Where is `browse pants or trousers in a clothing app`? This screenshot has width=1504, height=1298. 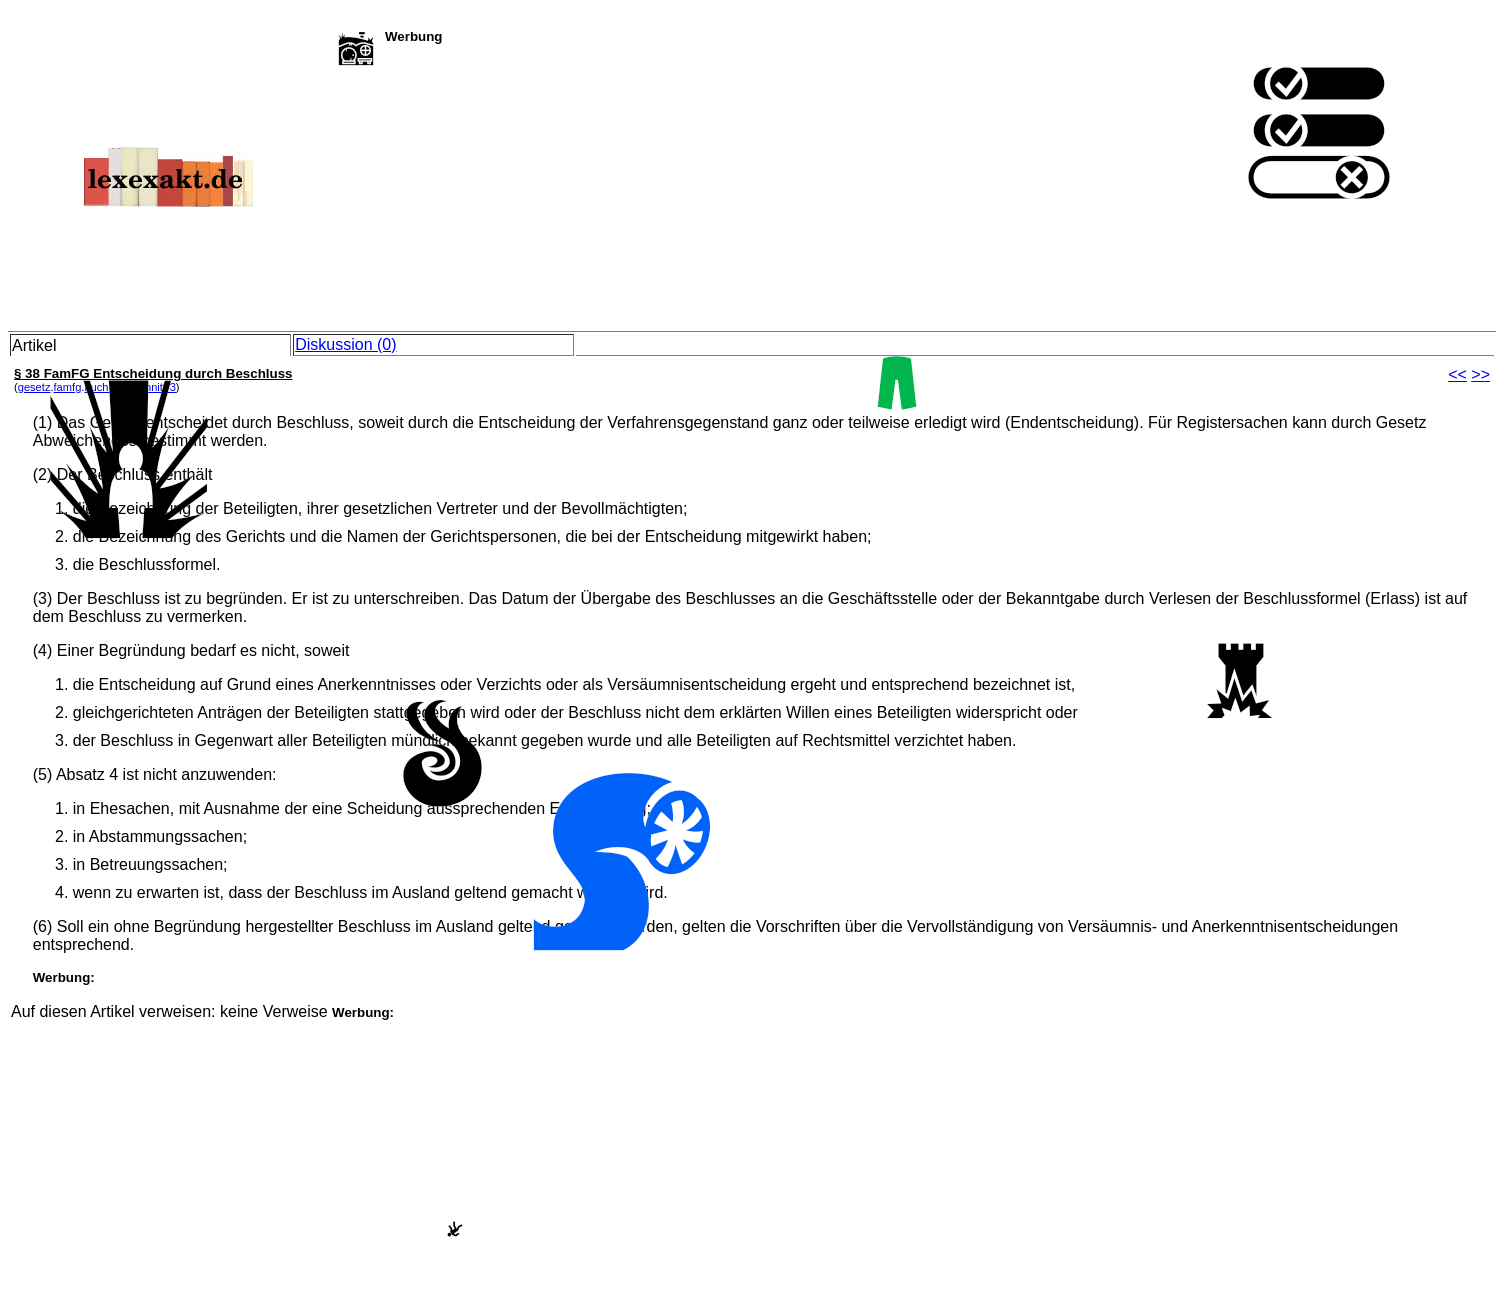 browse pants or trousers in a clothing app is located at coordinates (897, 383).